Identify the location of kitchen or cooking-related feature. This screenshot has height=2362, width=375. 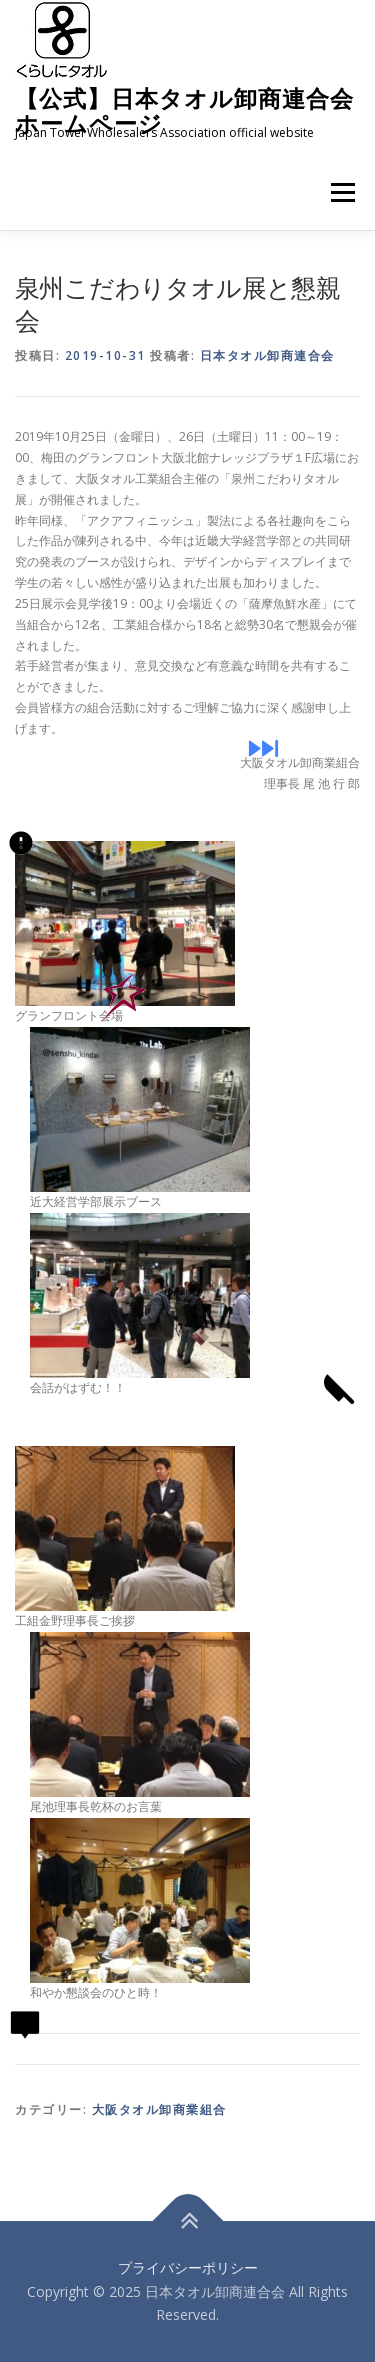
(338, 1389).